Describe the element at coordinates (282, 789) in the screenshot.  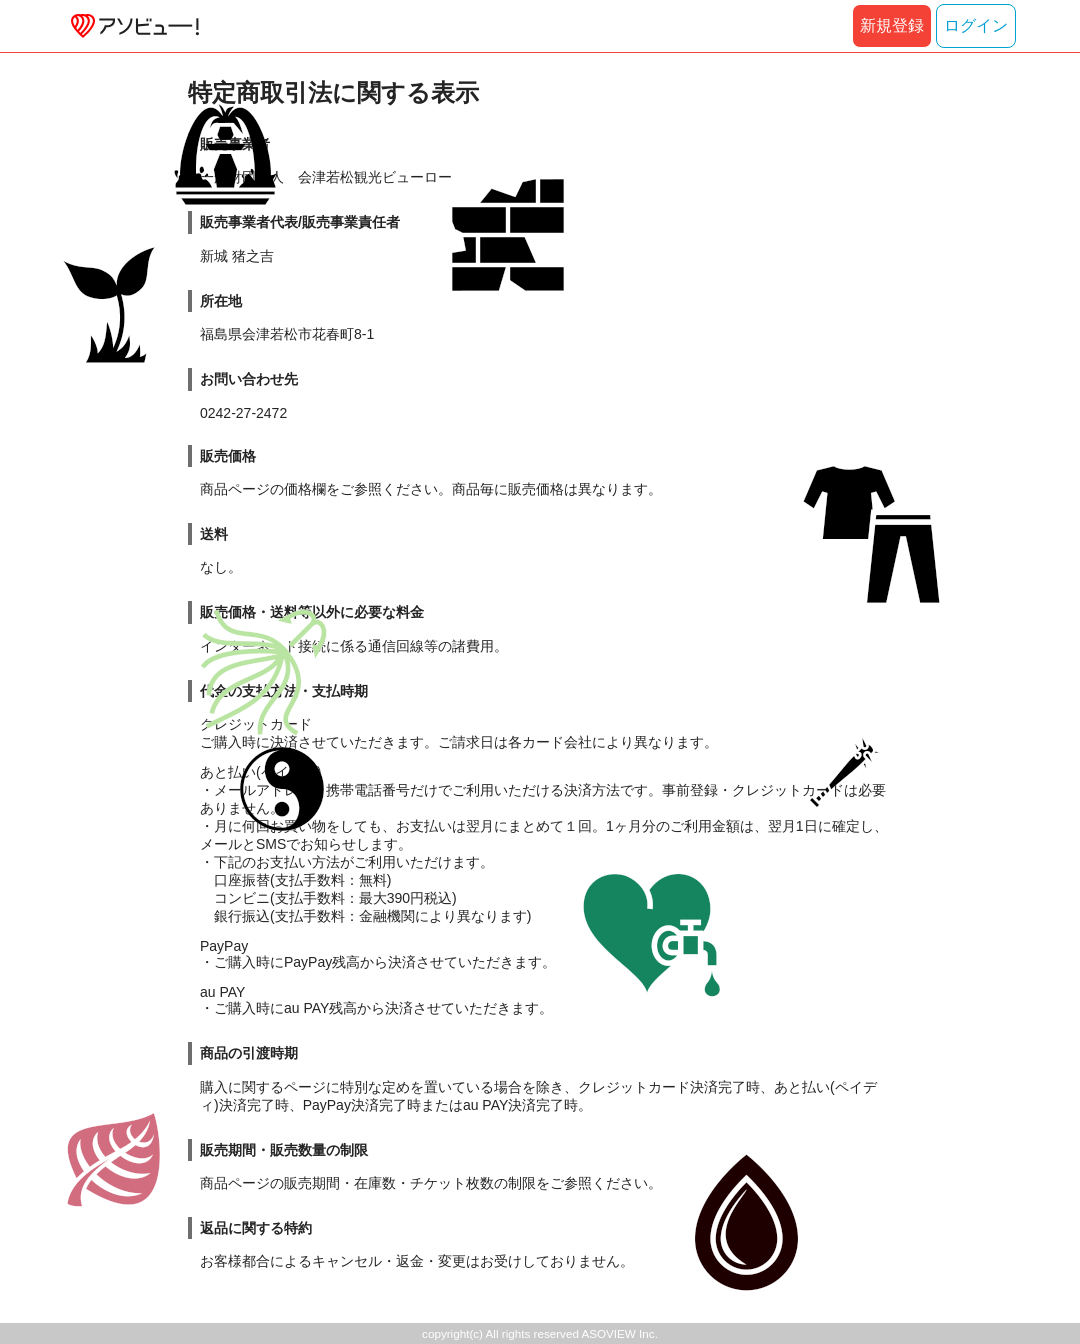
I see `toggle balance or harmony settings` at that location.